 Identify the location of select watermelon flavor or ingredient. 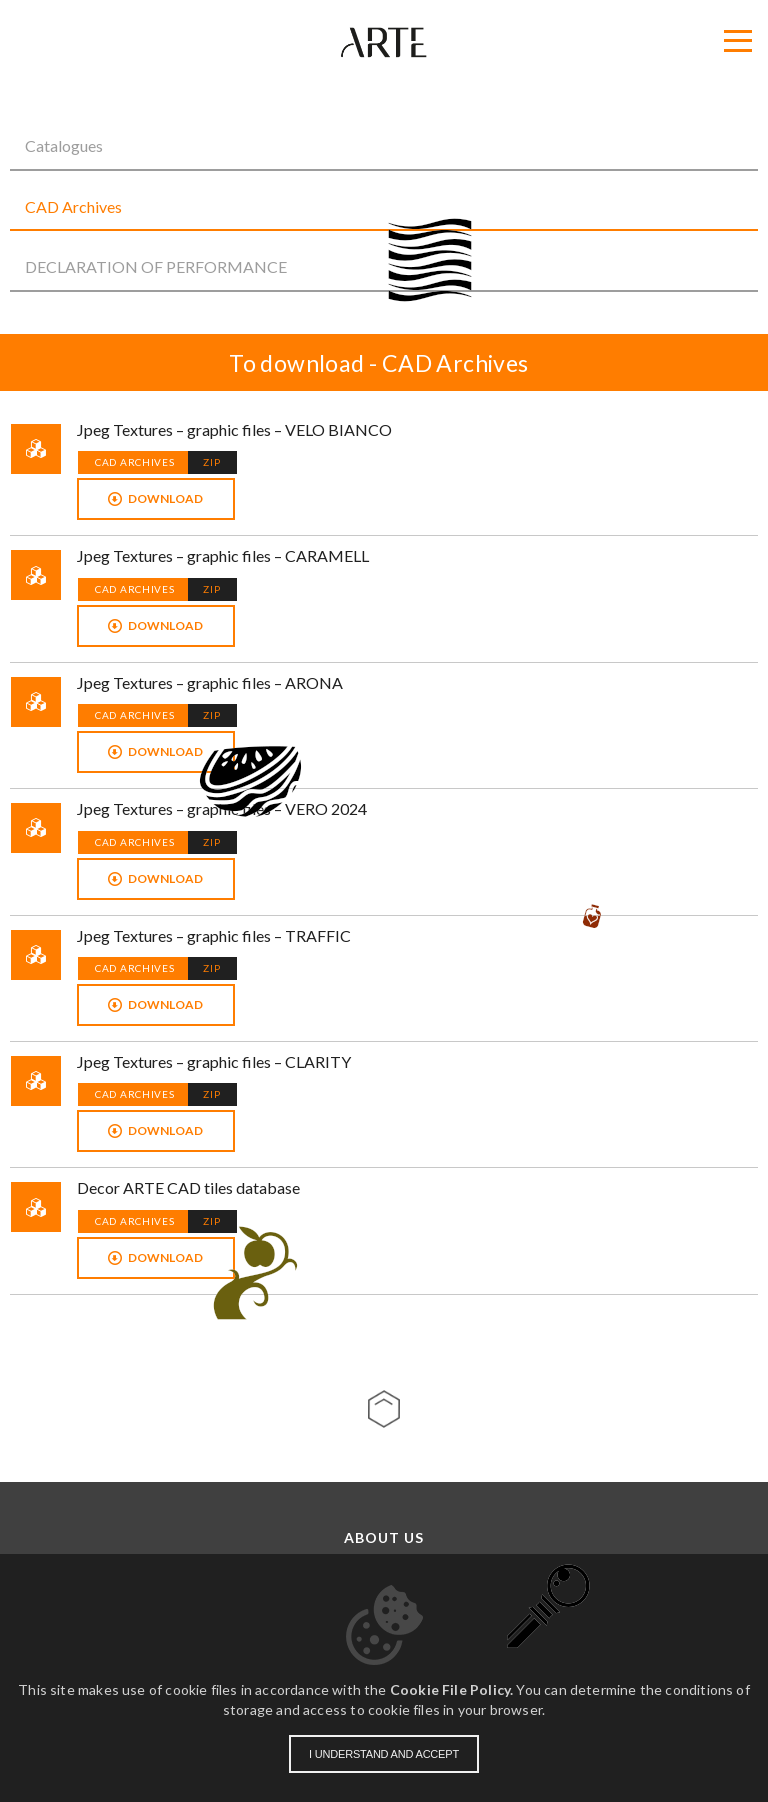
(250, 781).